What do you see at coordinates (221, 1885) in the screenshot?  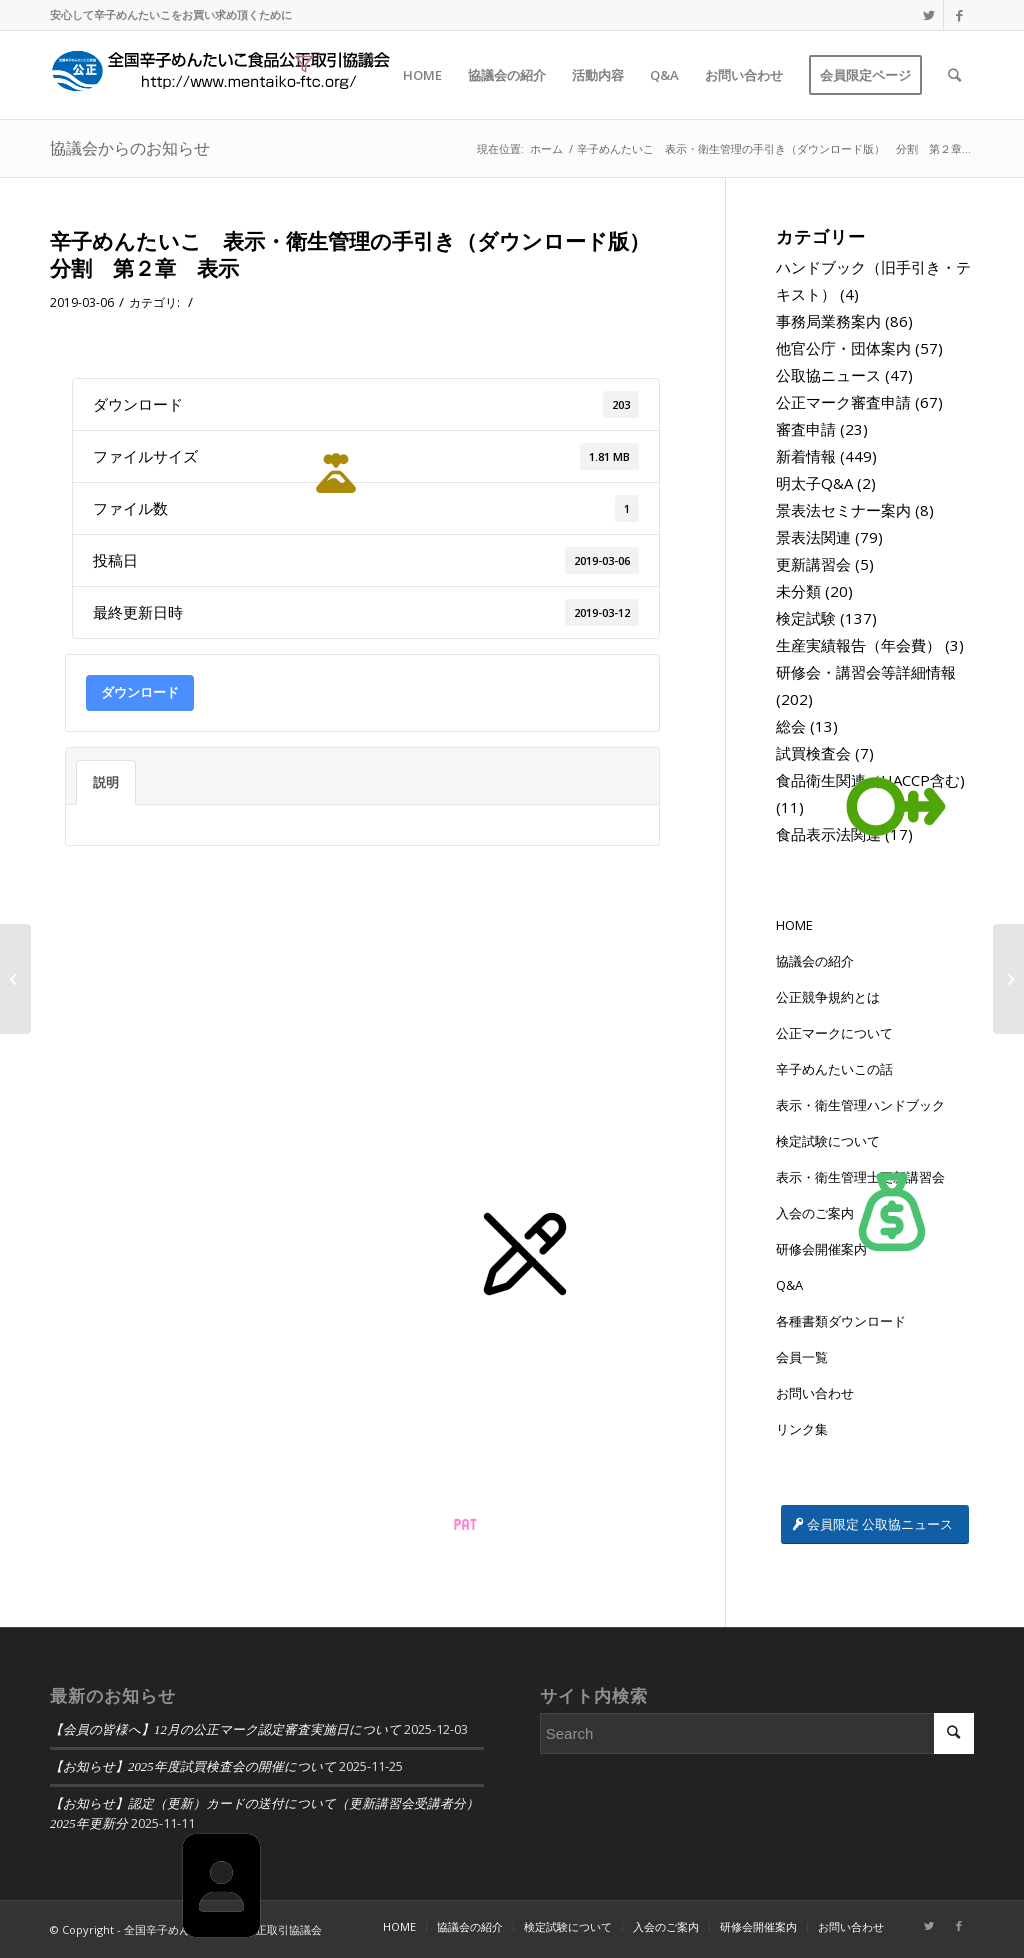 I see `view user profile` at bounding box center [221, 1885].